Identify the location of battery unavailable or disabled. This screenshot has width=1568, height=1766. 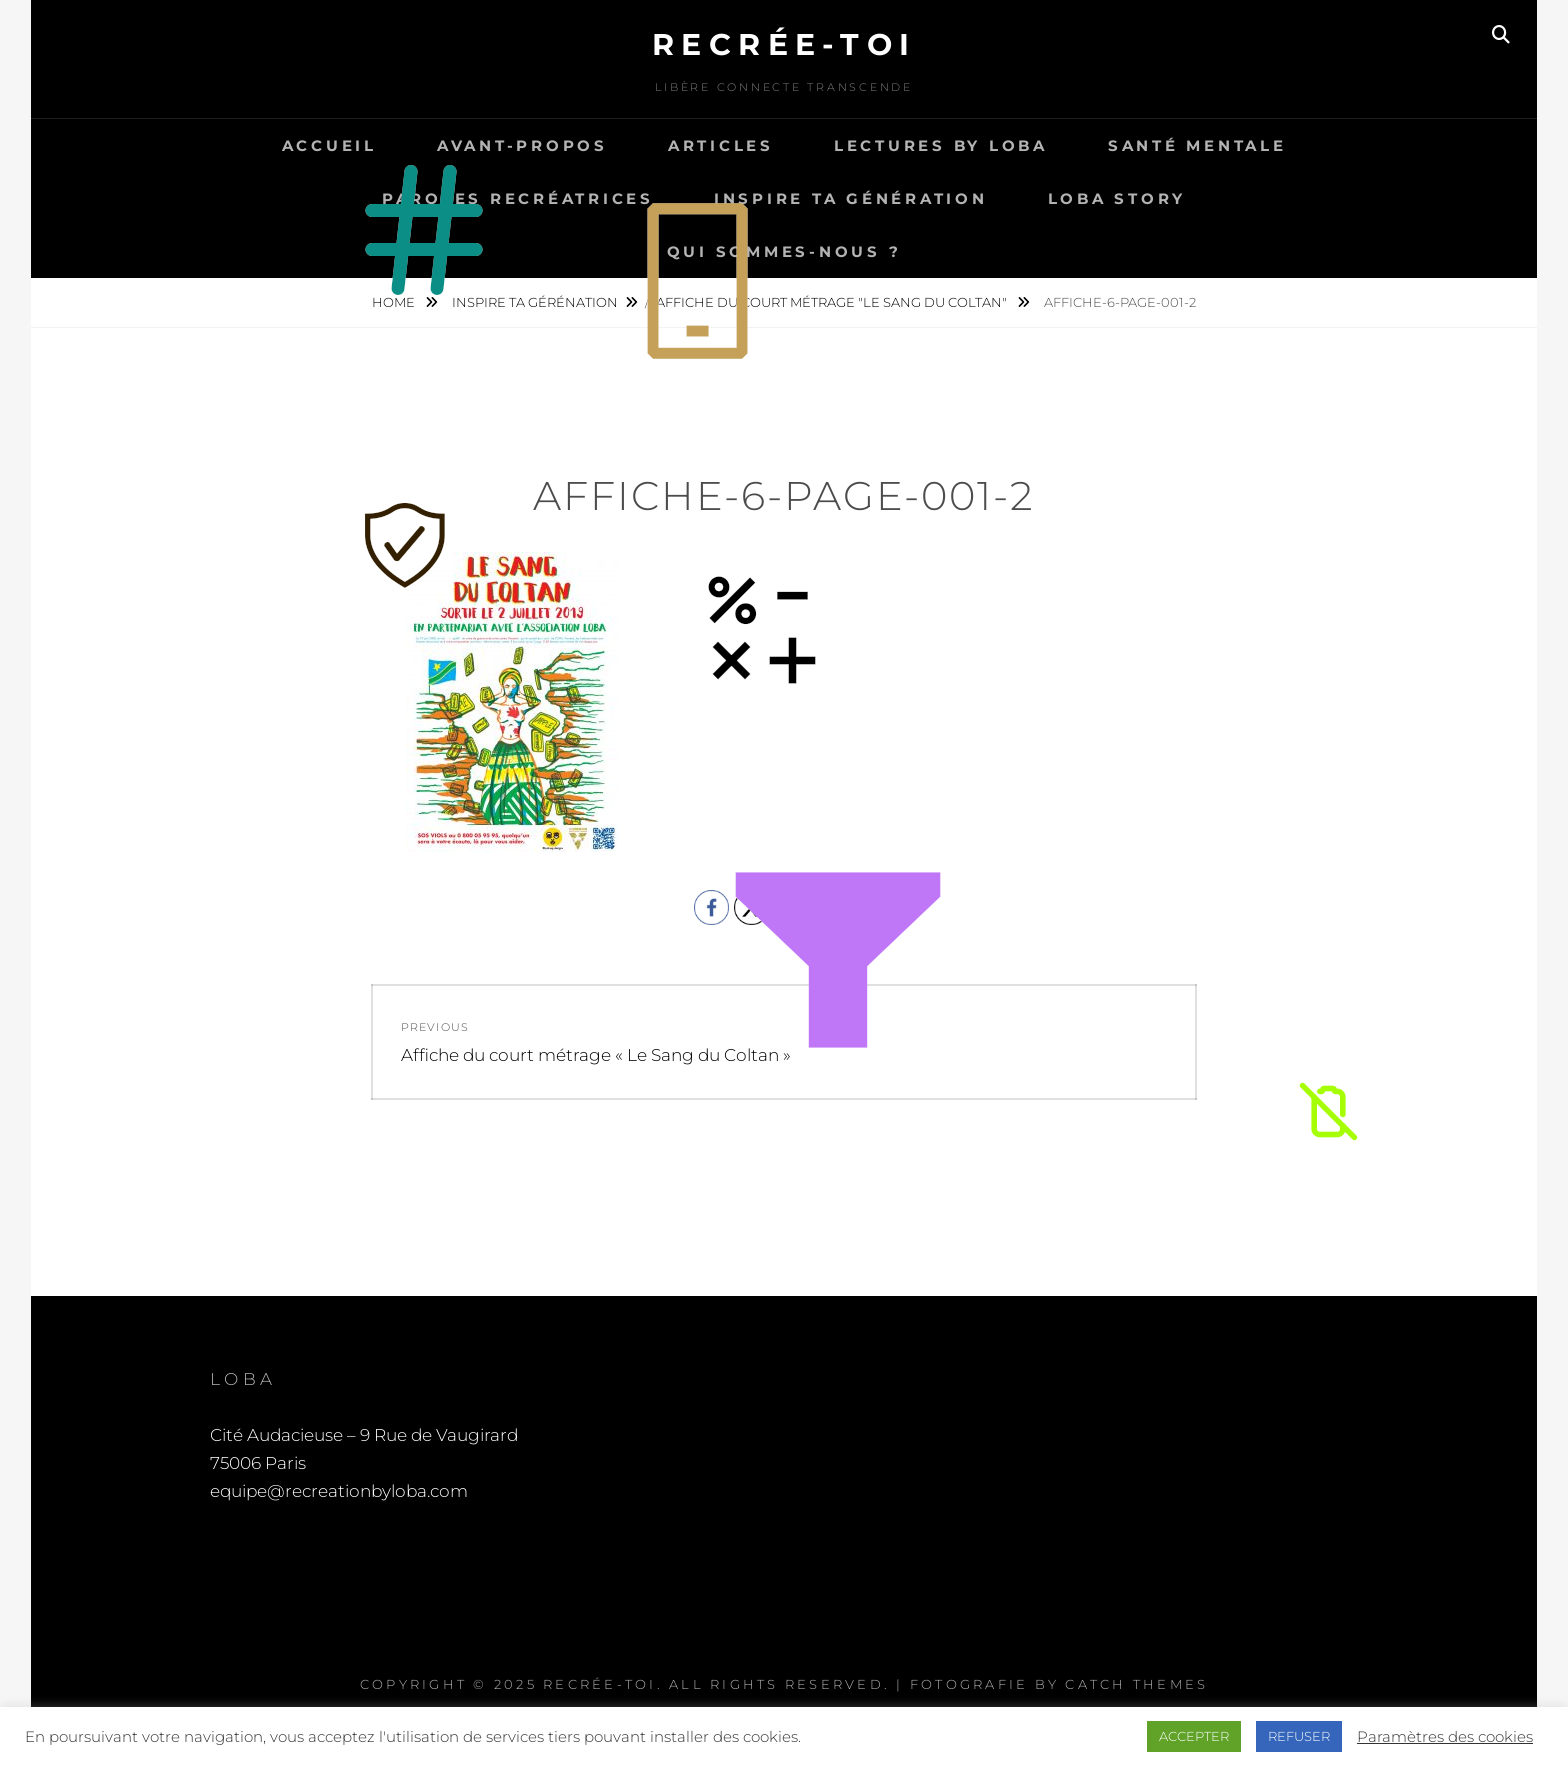
(1328, 1111).